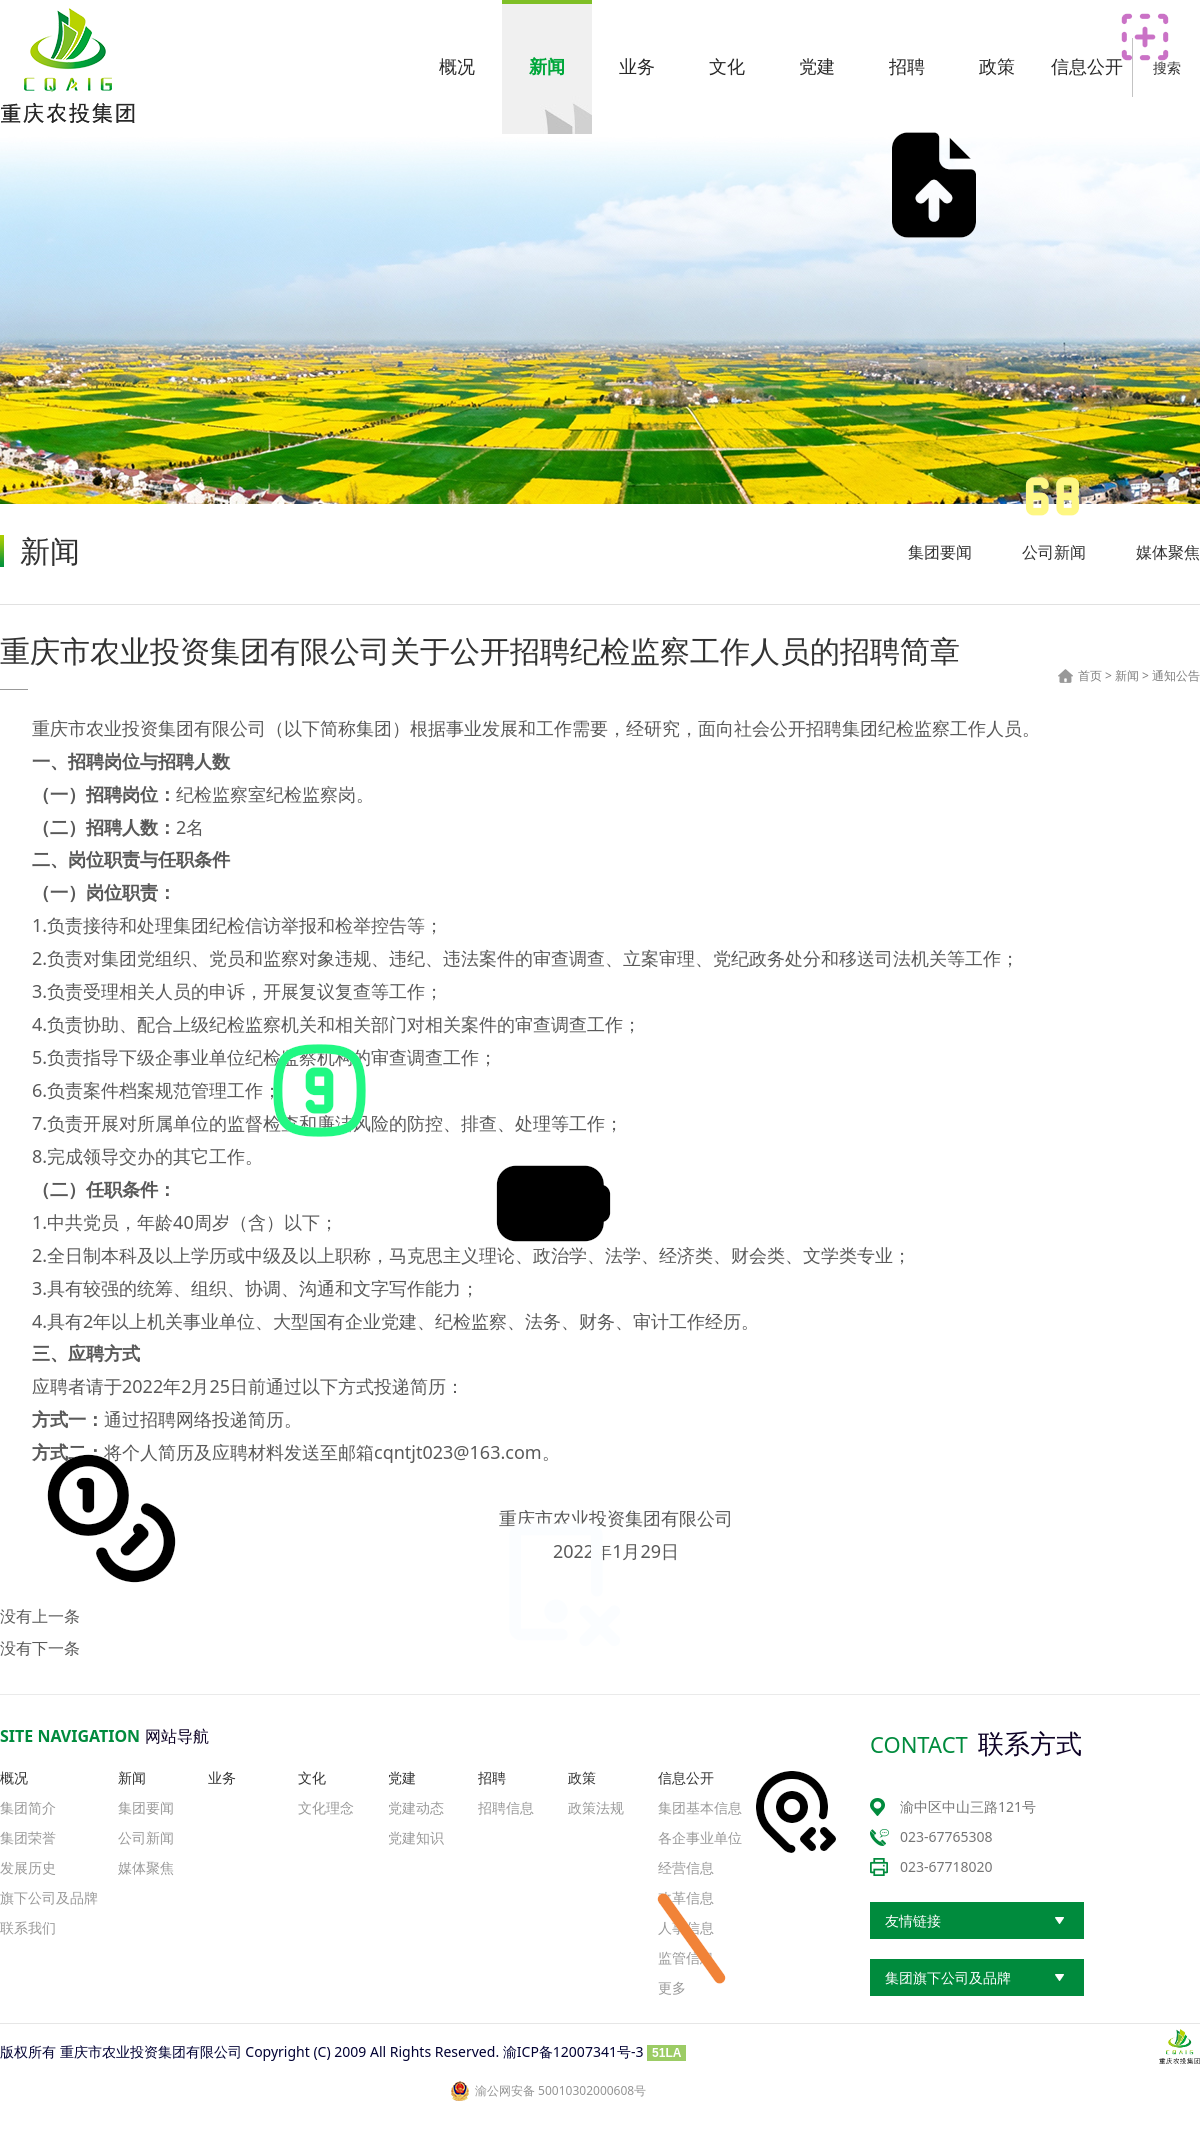 The height and width of the screenshot is (2139, 1200). What do you see at coordinates (319, 1090) in the screenshot?
I see `indicates 9 items or notifications` at bounding box center [319, 1090].